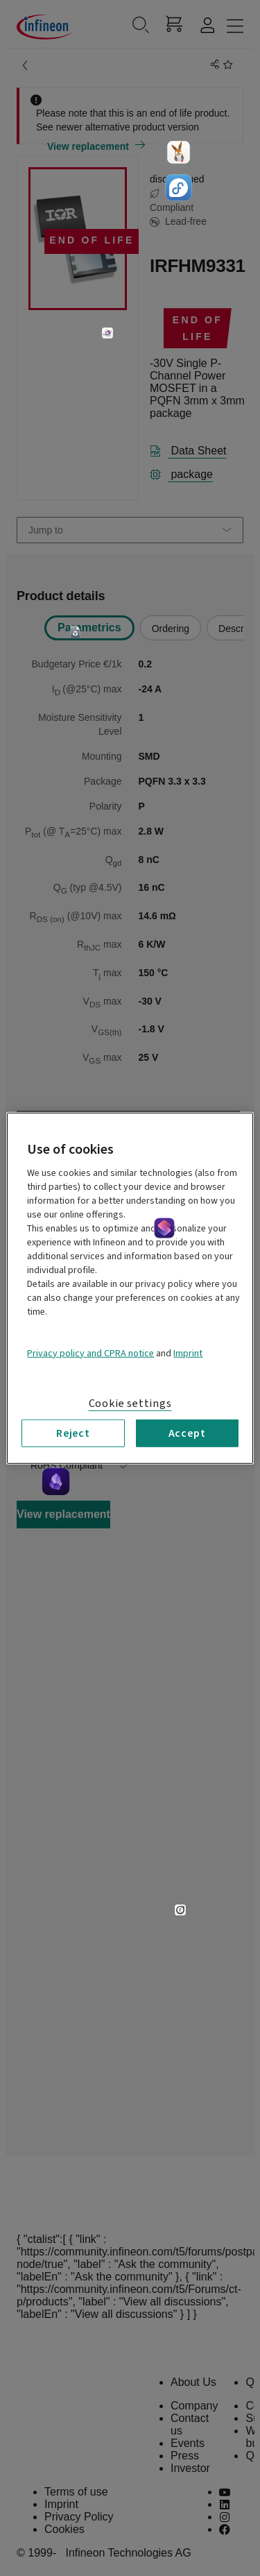 Image resolution: width=260 pixels, height=2576 pixels. What do you see at coordinates (107, 333) in the screenshot?
I see `open mkvmerge video merging tool` at bounding box center [107, 333].